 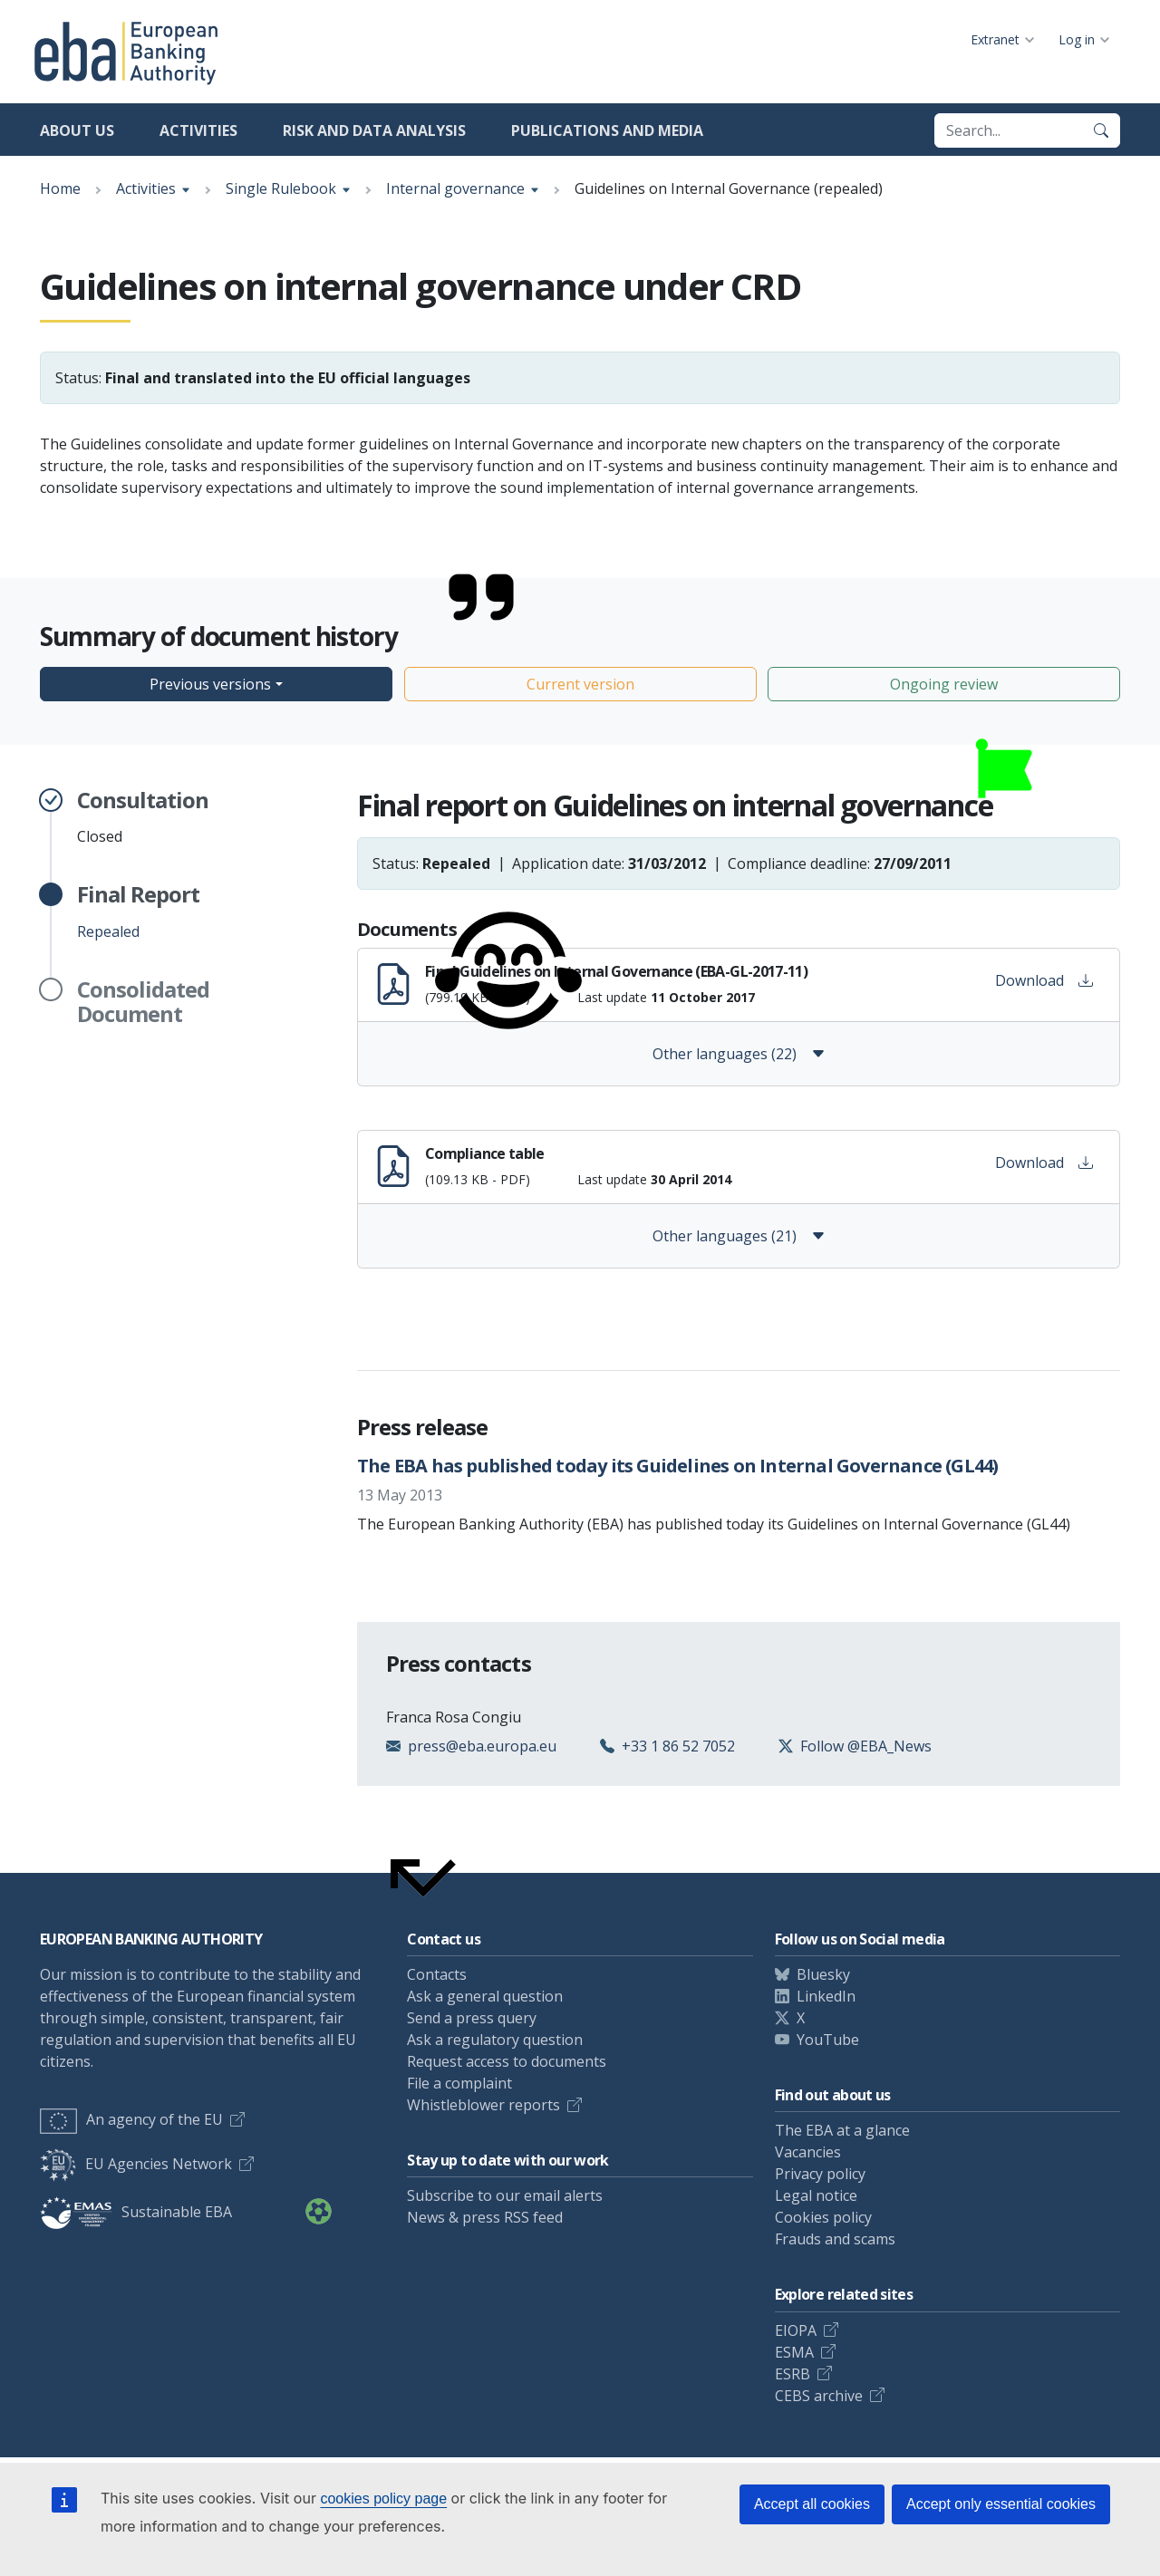 What do you see at coordinates (481, 597) in the screenshot?
I see `insert a blockquote or citation` at bounding box center [481, 597].